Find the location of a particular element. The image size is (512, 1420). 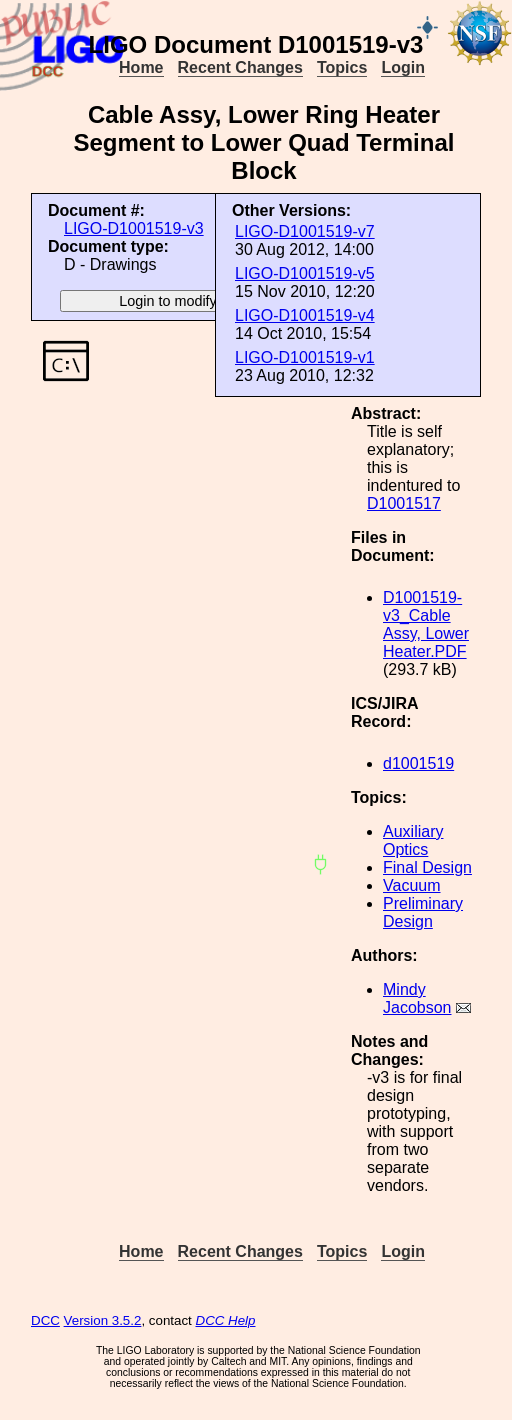

open command prompt terminal is located at coordinates (66, 361).